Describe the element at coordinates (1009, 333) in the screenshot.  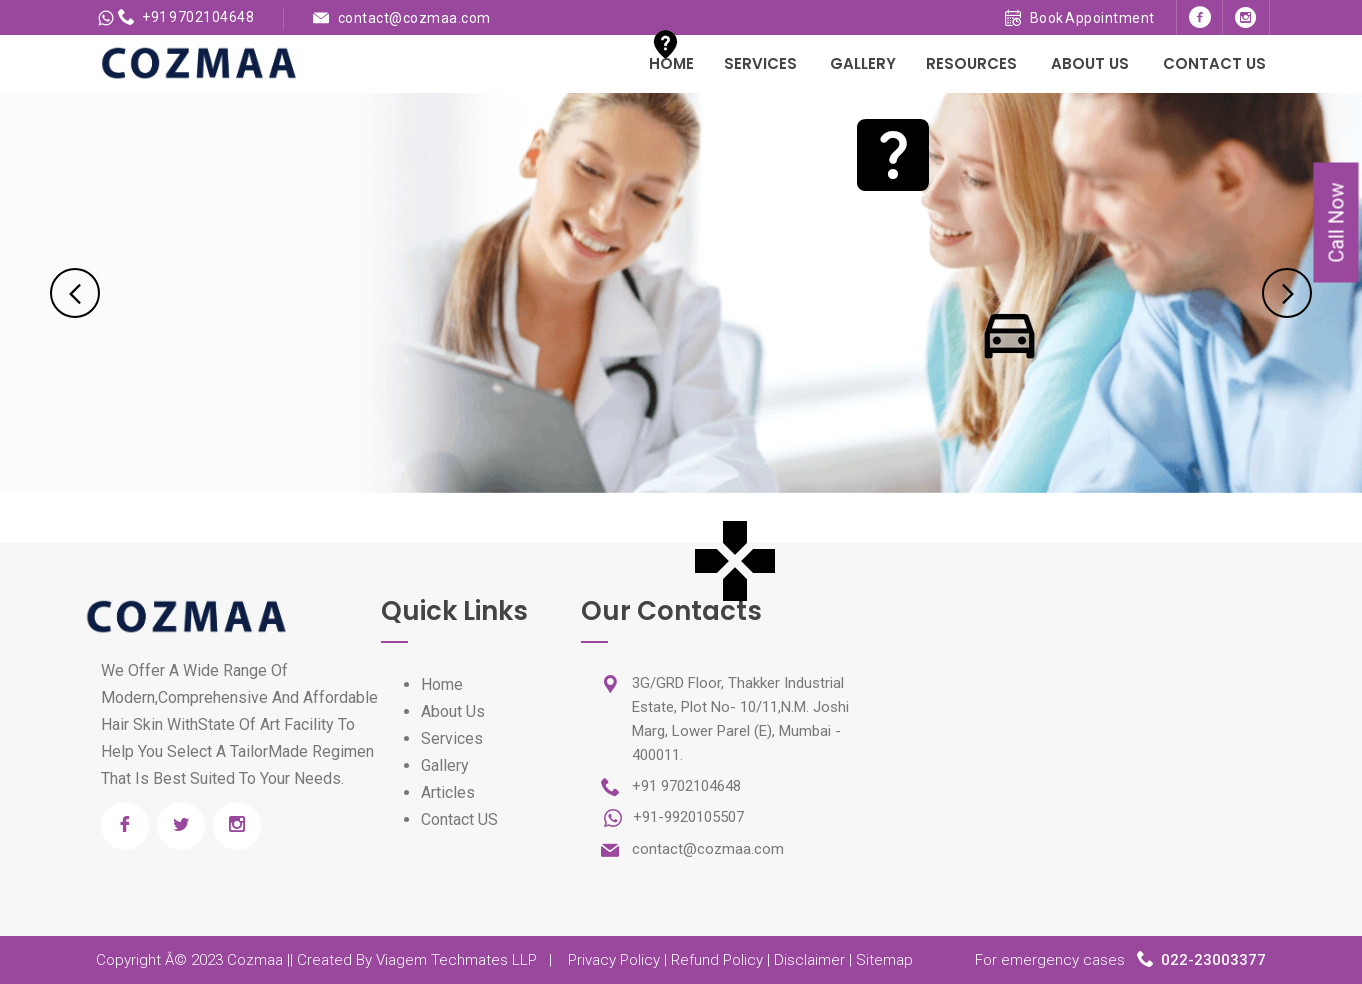
I see `get driving directions` at that location.